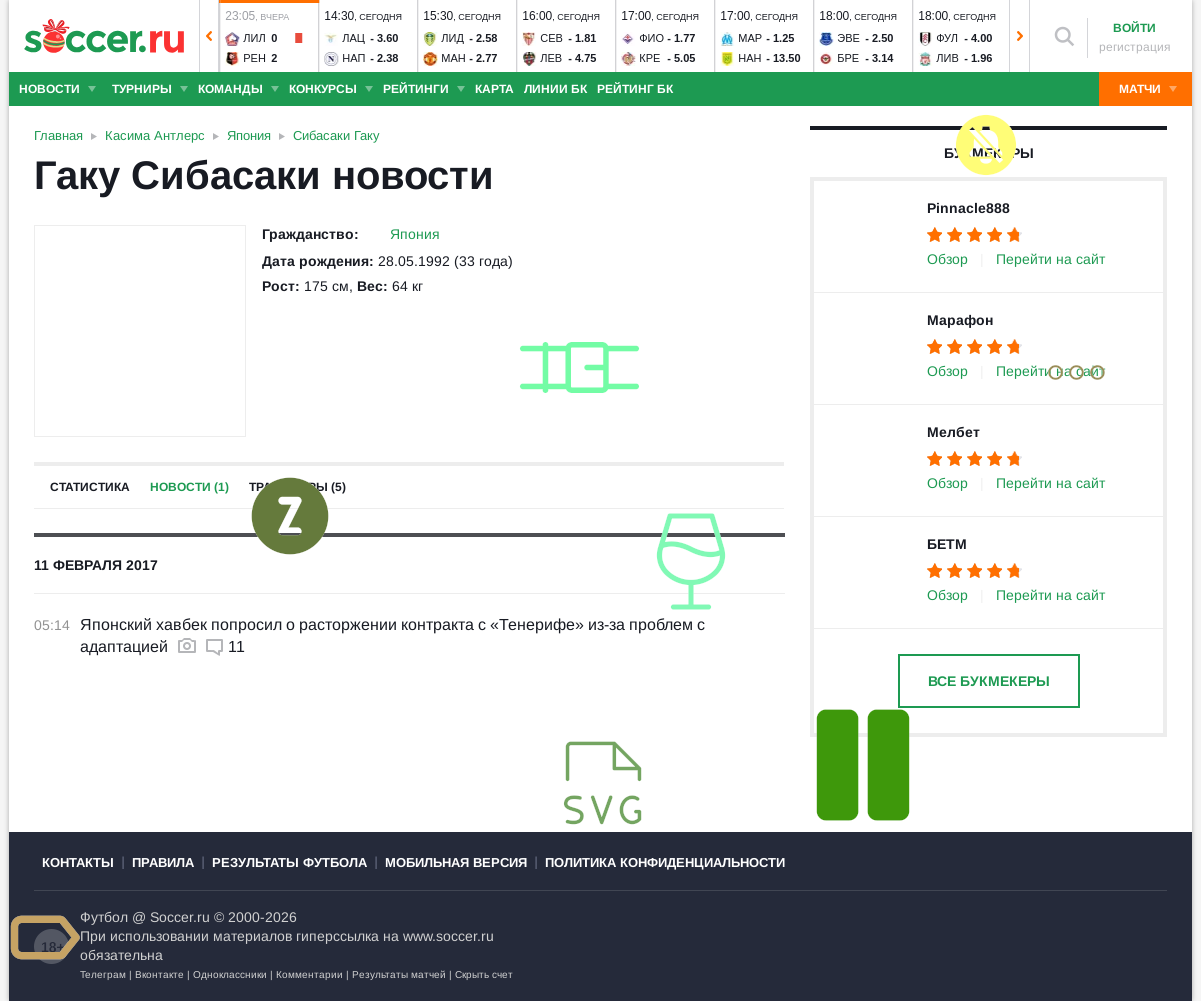 This screenshot has height=1001, width=1201. I want to click on mute notifications, so click(986, 145).